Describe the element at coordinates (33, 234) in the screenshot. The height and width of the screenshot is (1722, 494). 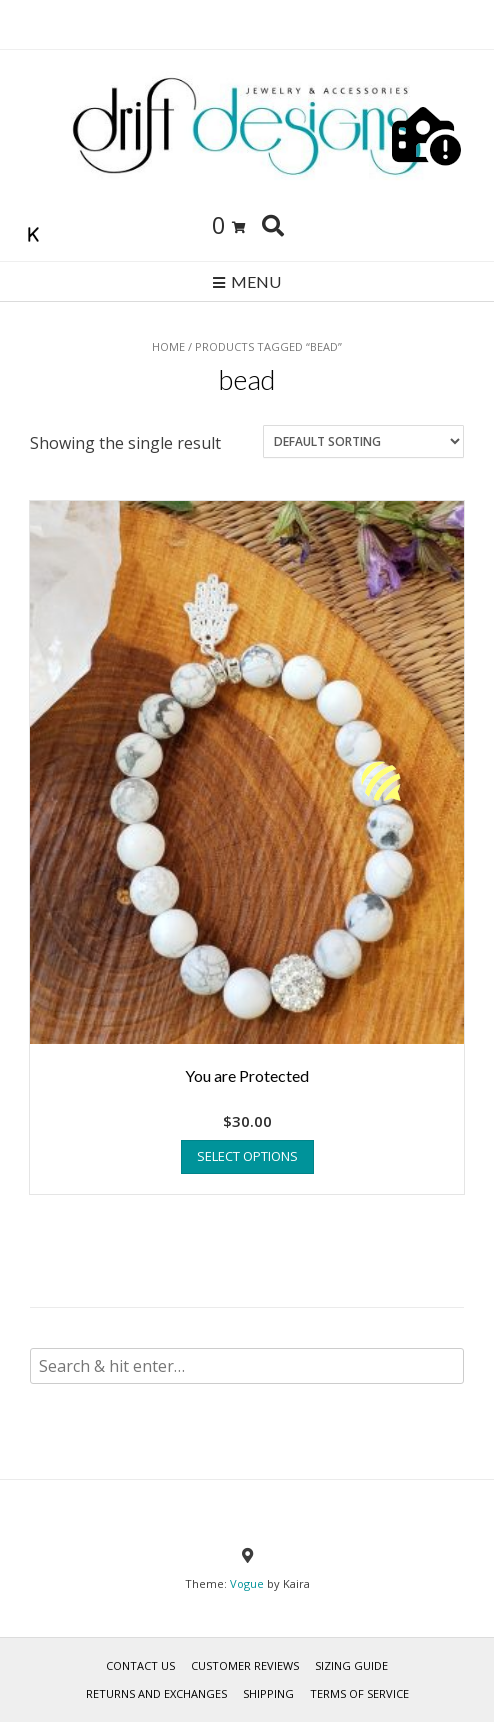
I see `represents the letter K as a keyboard shortcut indicator` at that location.